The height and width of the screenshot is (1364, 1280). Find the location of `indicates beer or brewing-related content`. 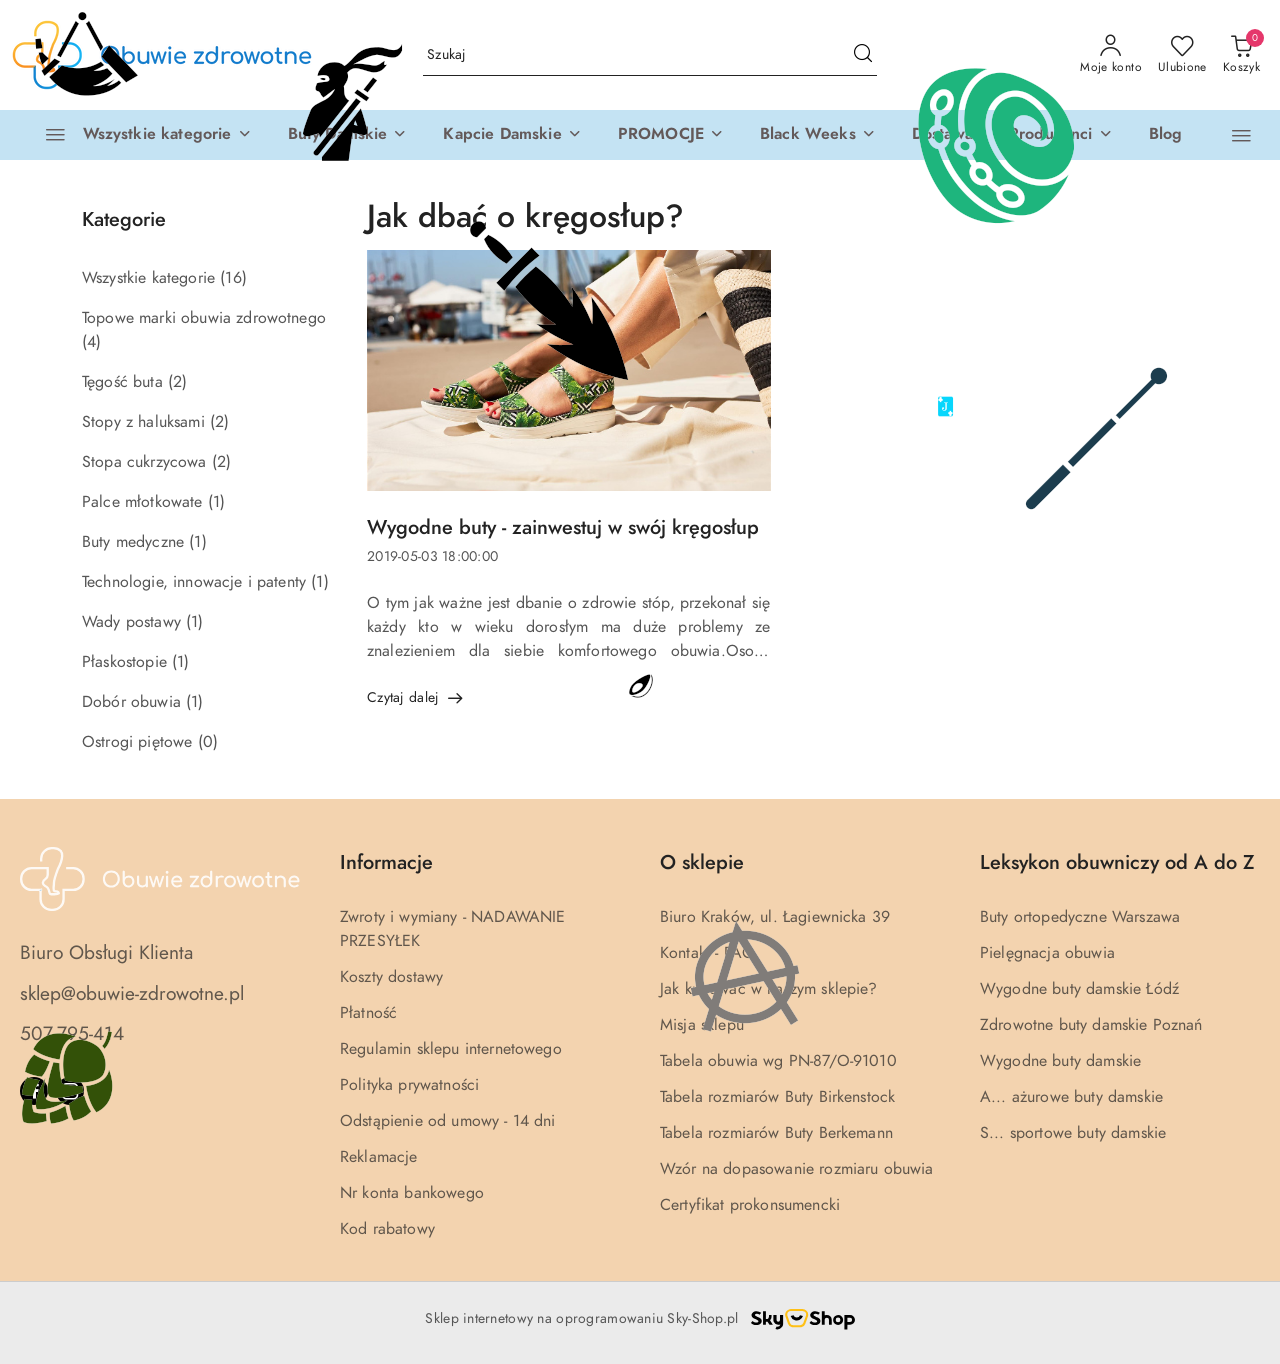

indicates beer or brewing-related content is located at coordinates (67, 1077).